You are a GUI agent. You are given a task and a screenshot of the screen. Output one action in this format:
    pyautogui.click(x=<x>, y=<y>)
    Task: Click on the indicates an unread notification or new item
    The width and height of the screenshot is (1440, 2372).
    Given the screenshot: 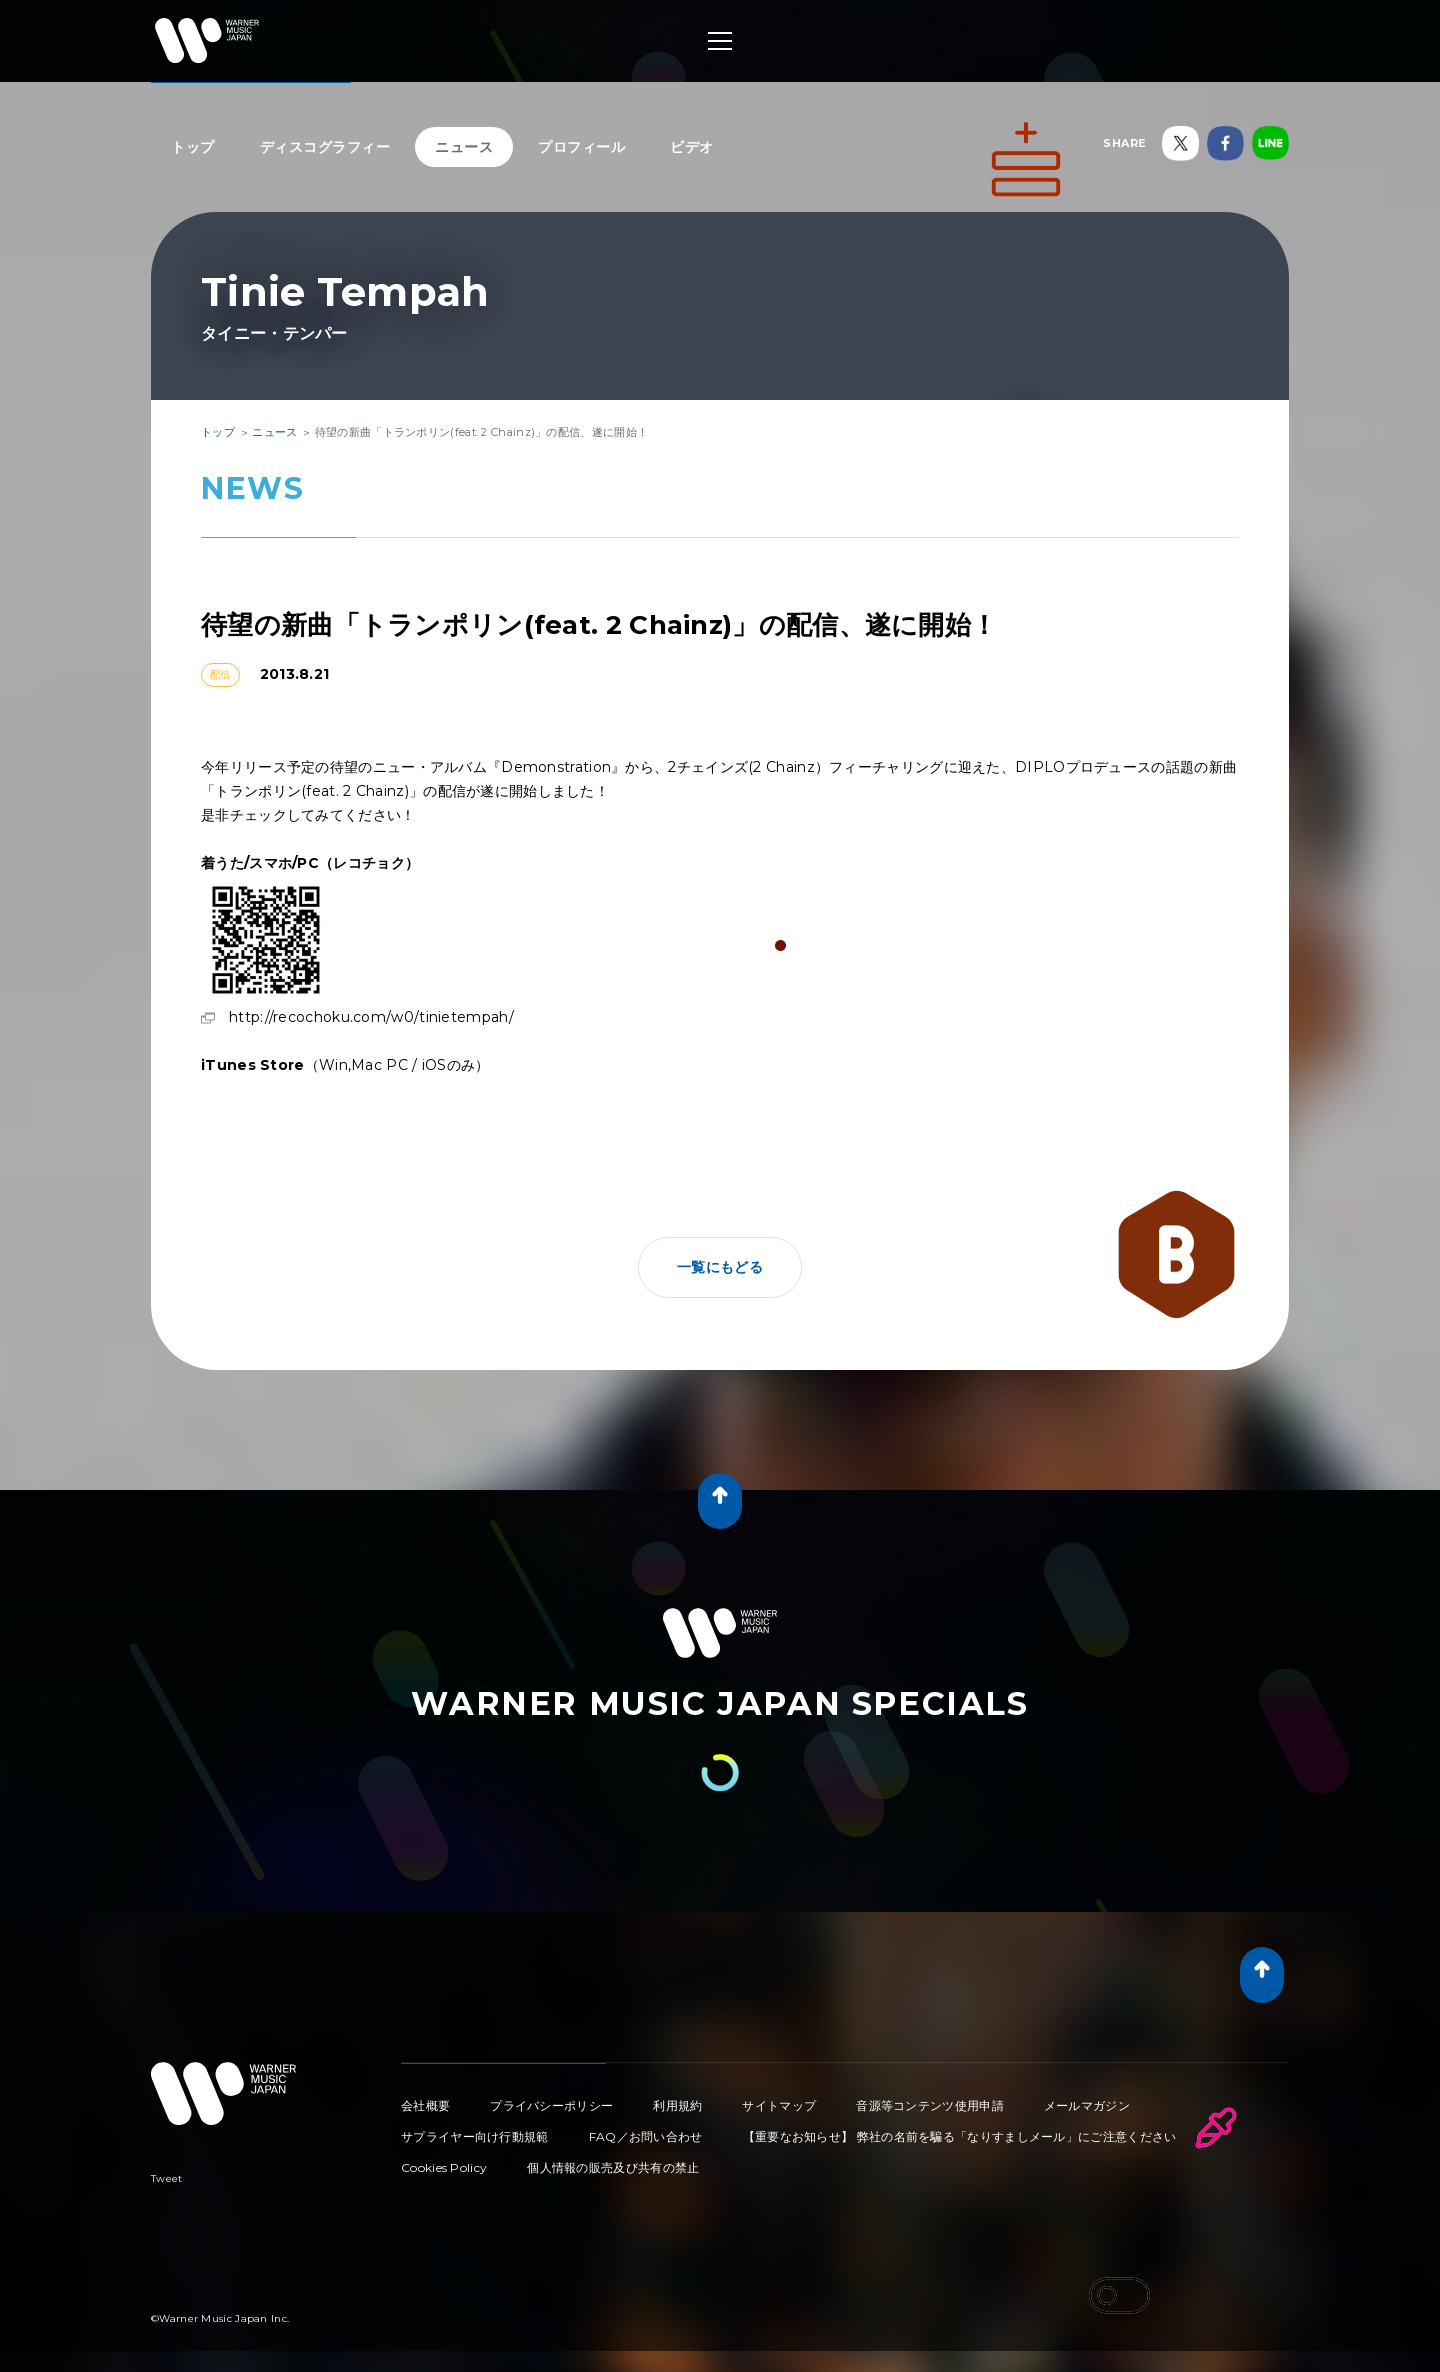 What is the action you would take?
    pyautogui.click(x=780, y=945)
    